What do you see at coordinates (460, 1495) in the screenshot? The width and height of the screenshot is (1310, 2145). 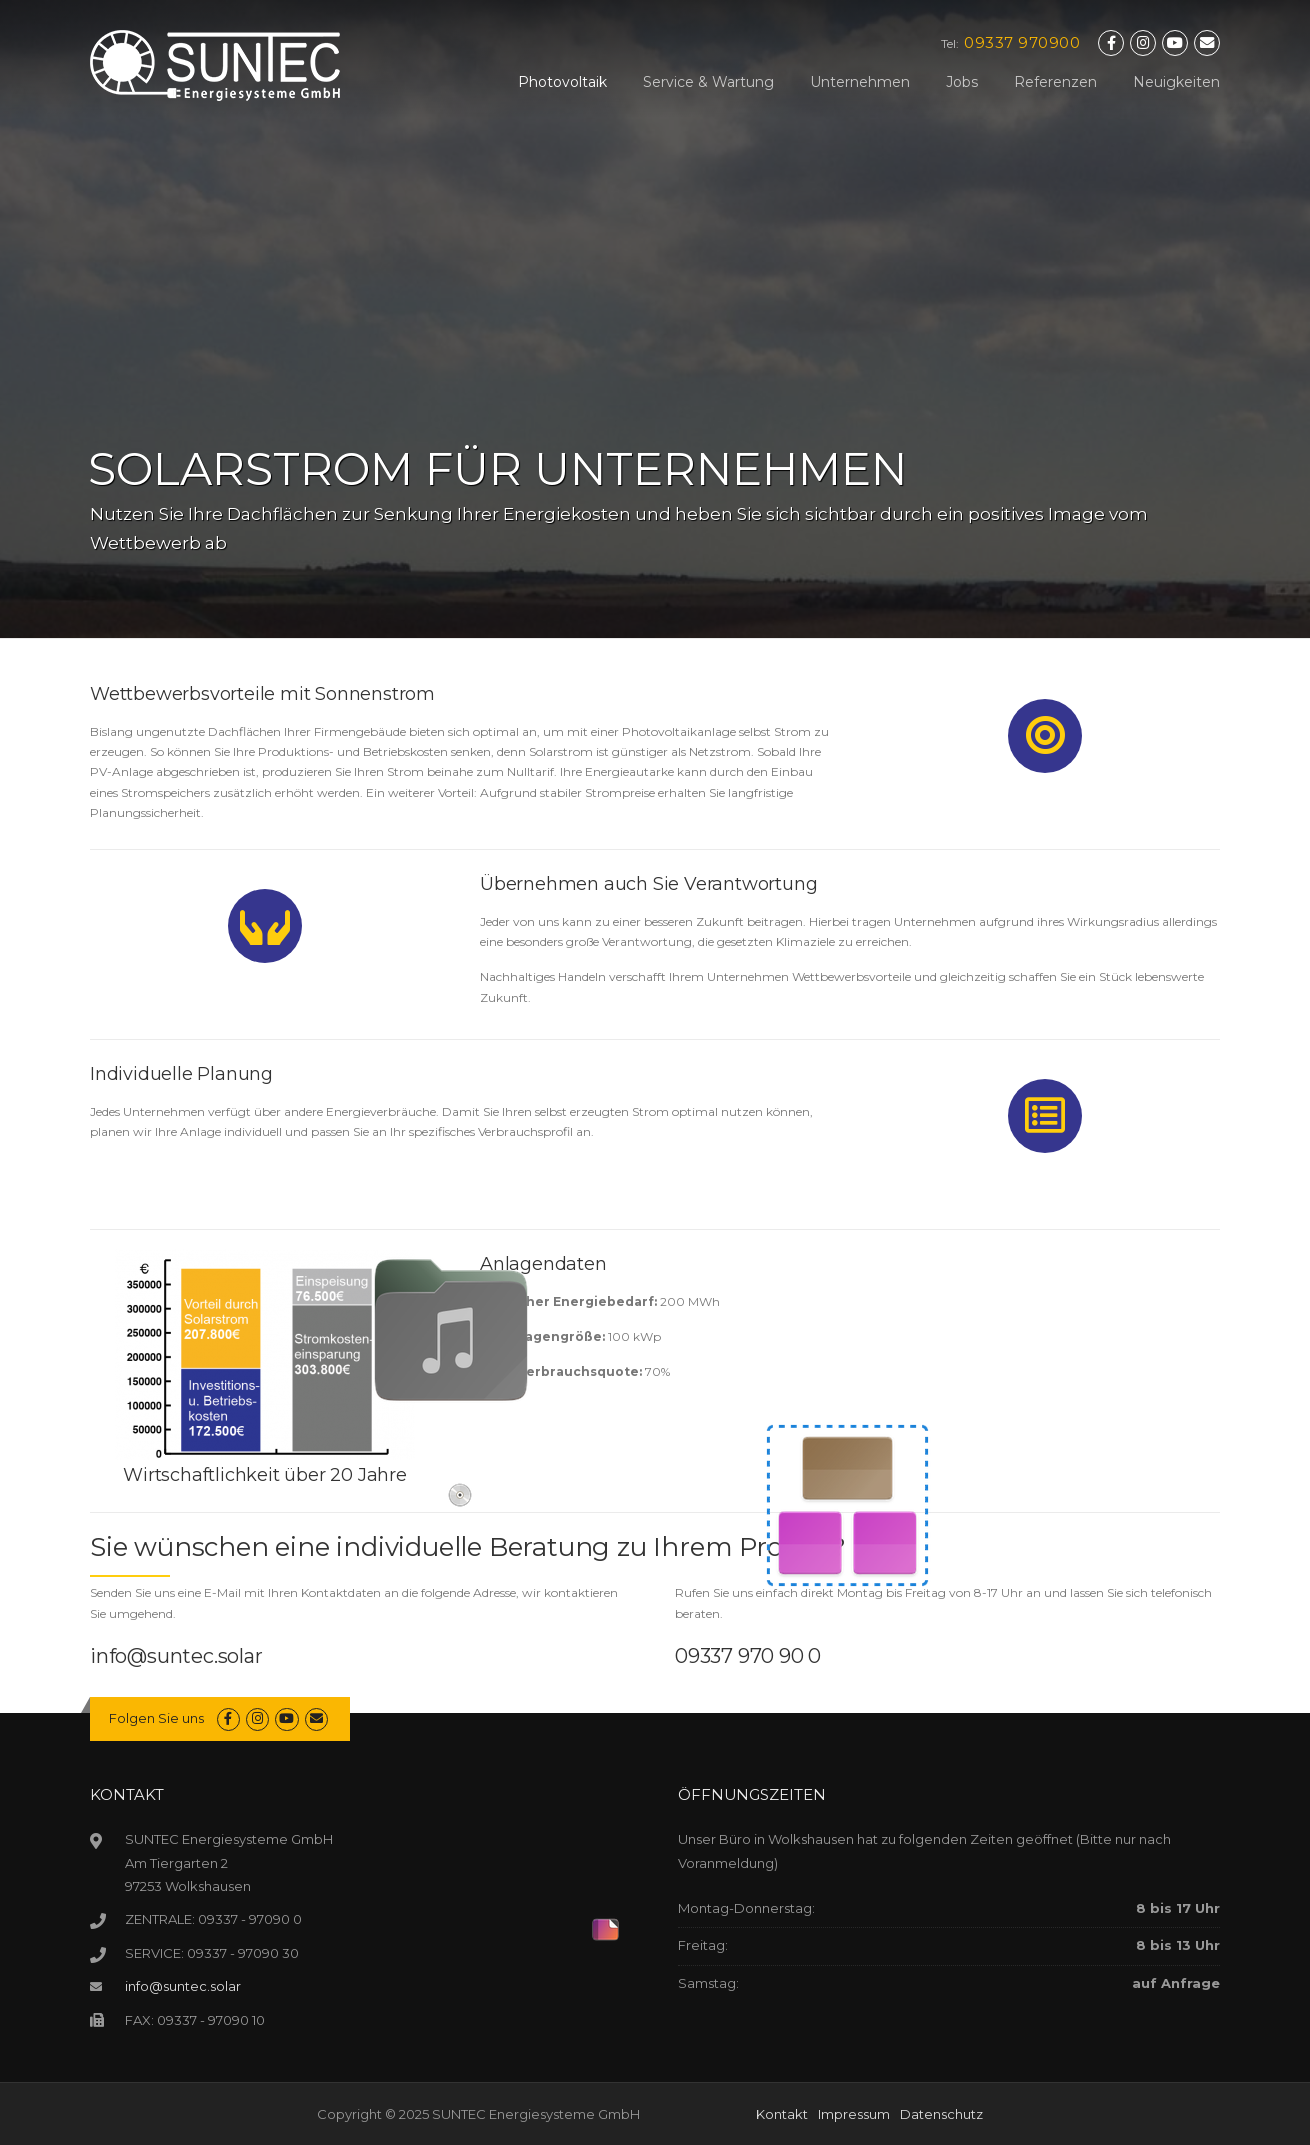 I see `access DVD-RAM drive or disc` at bounding box center [460, 1495].